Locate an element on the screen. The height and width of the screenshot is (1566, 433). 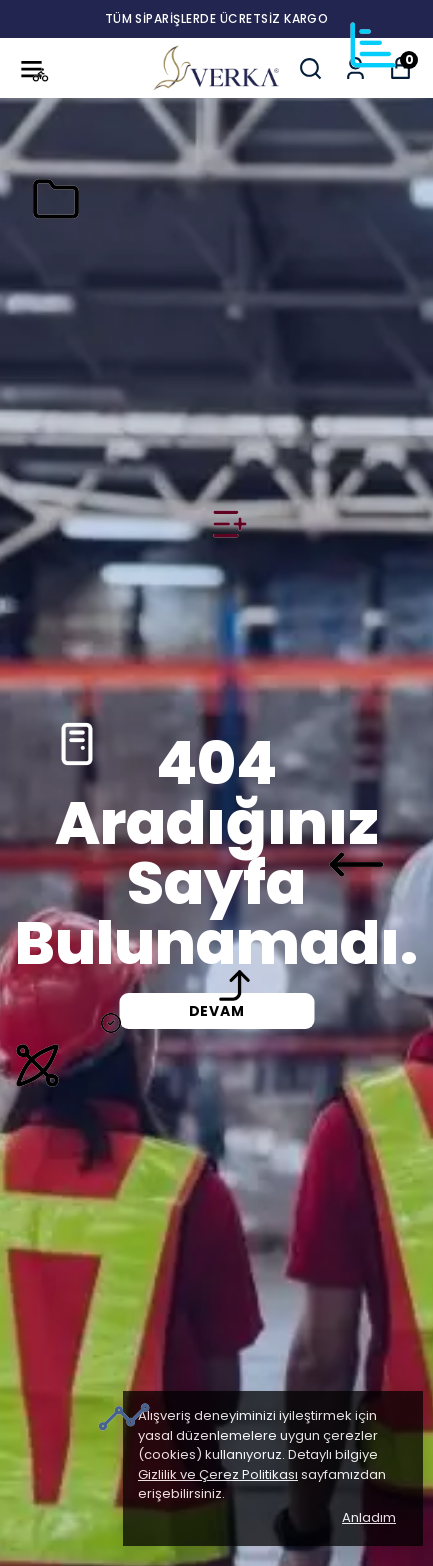
access computer or desktop settings is located at coordinates (77, 744).